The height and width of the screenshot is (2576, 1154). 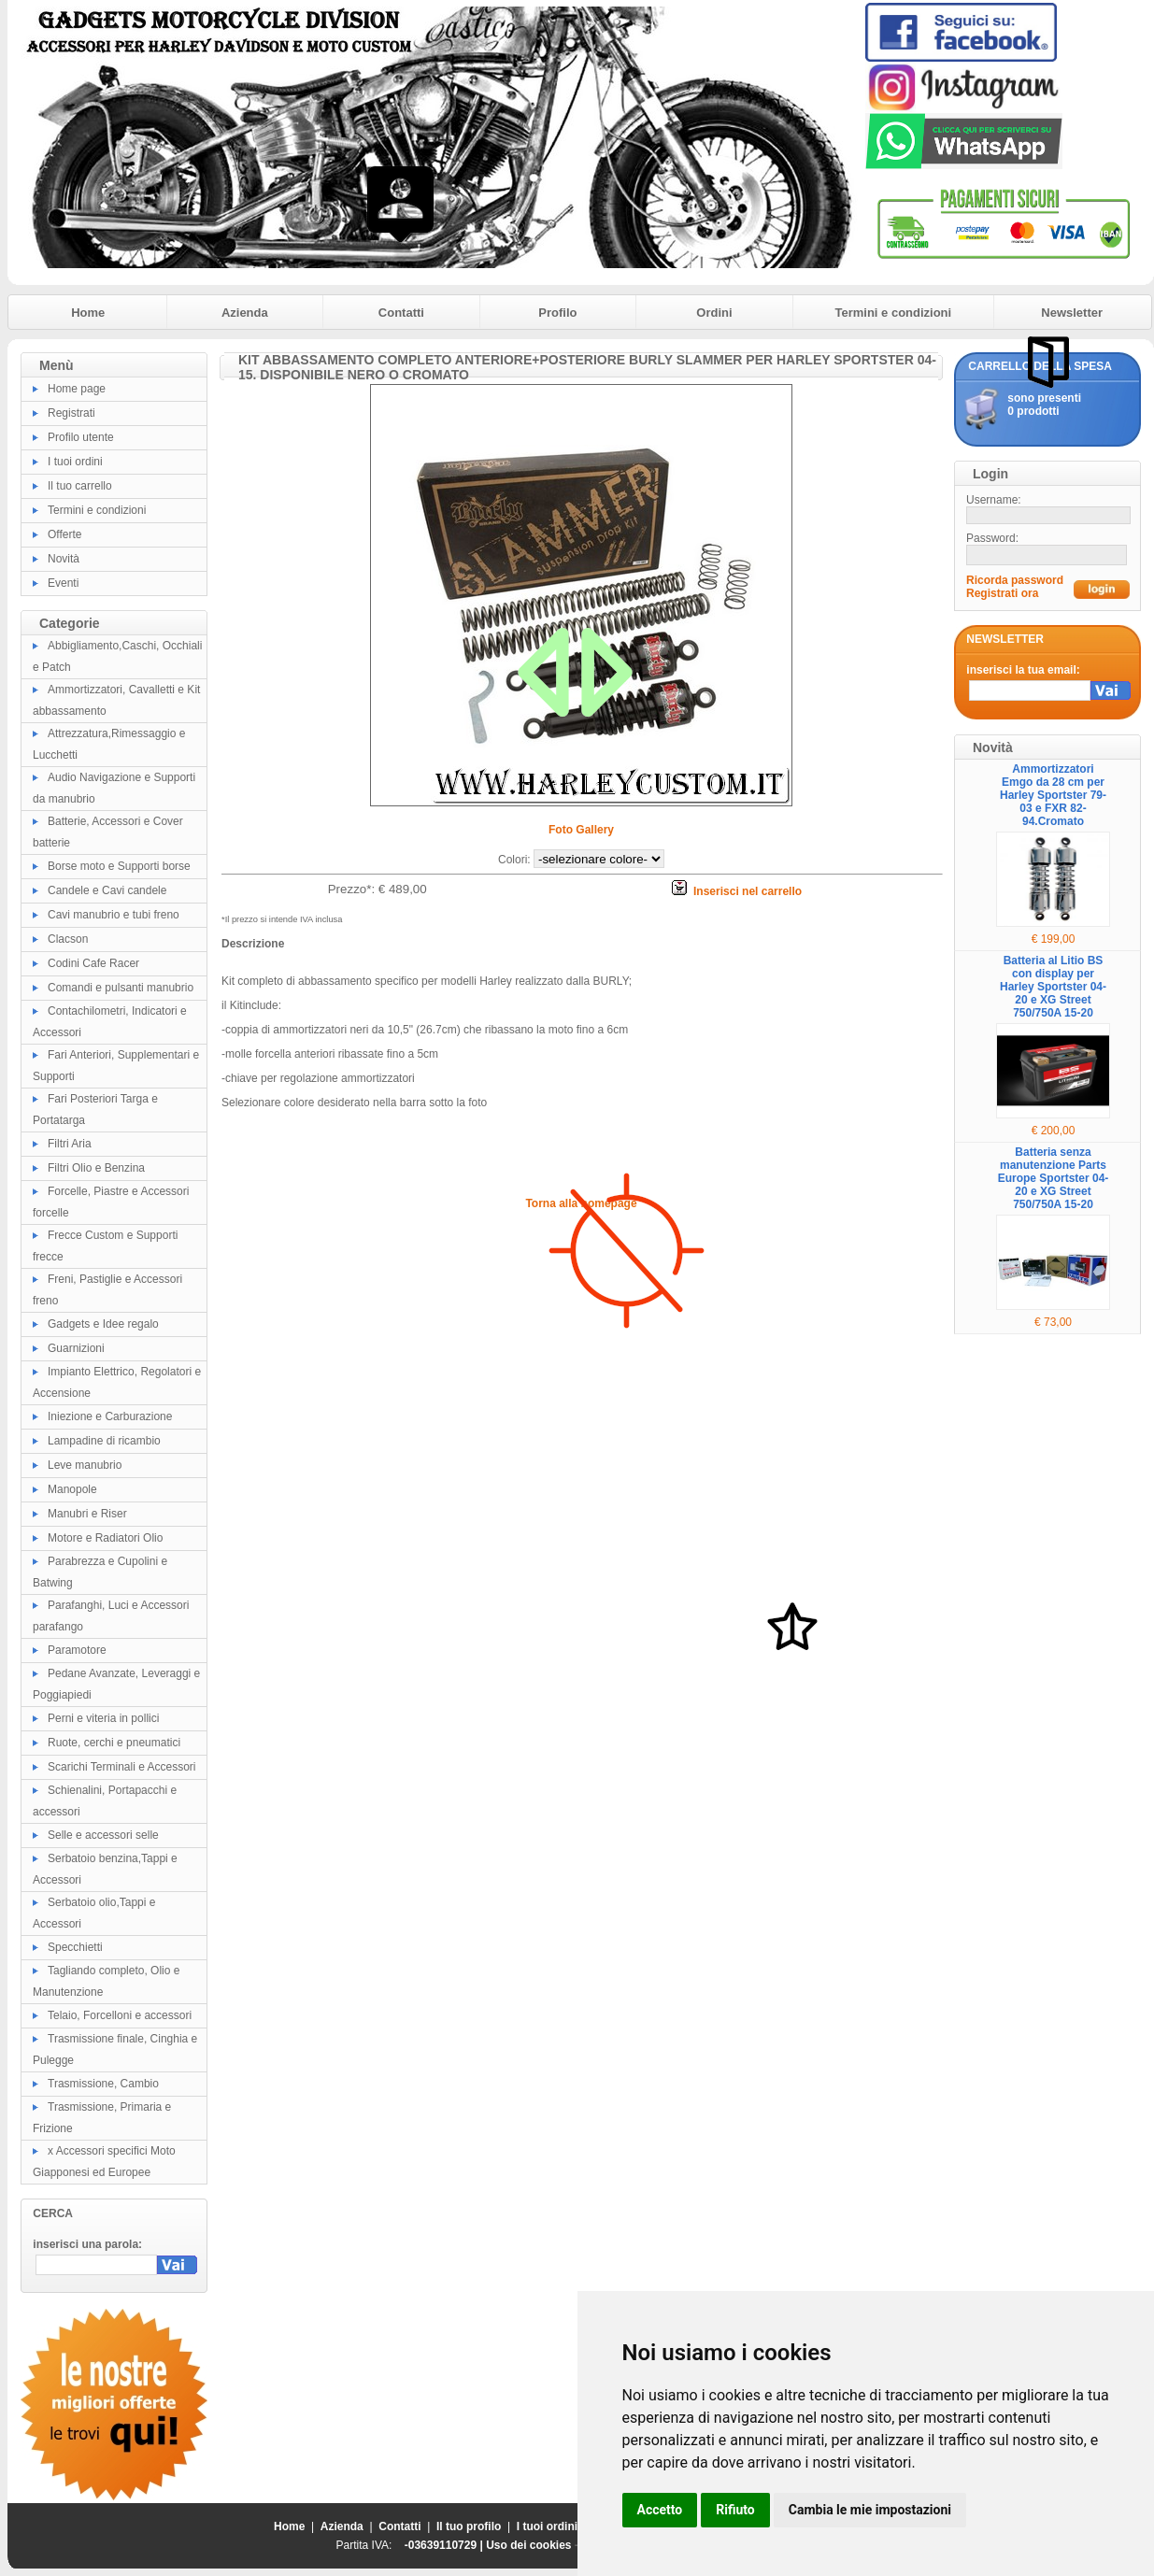 What do you see at coordinates (626, 1250) in the screenshot?
I see `location services disabled` at bounding box center [626, 1250].